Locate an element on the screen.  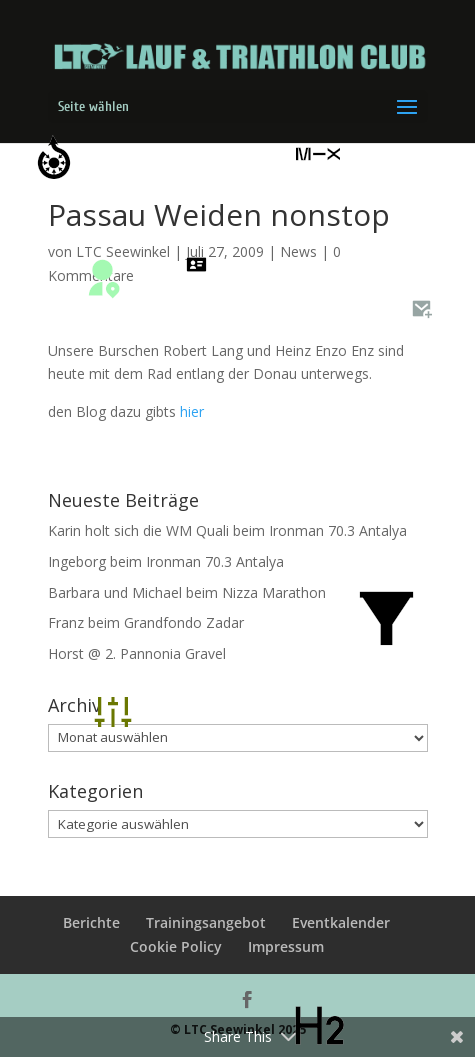
filter list or search results is located at coordinates (386, 615).